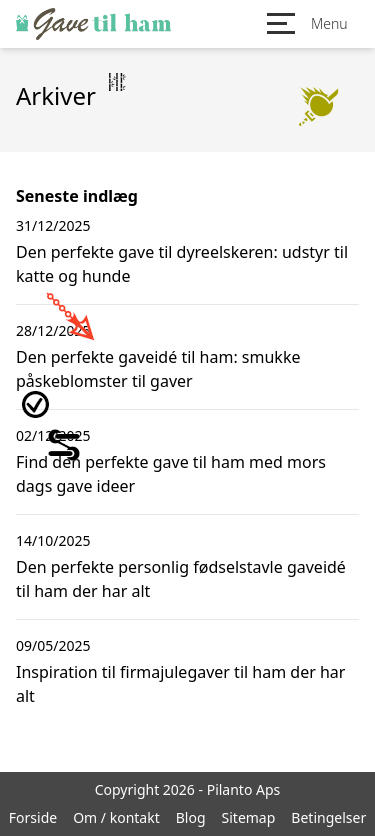 The image size is (375, 836). What do you see at coordinates (35, 404) in the screenshot?
I see `indicates a confirmed or completed action` at bounding box center [35, 404].